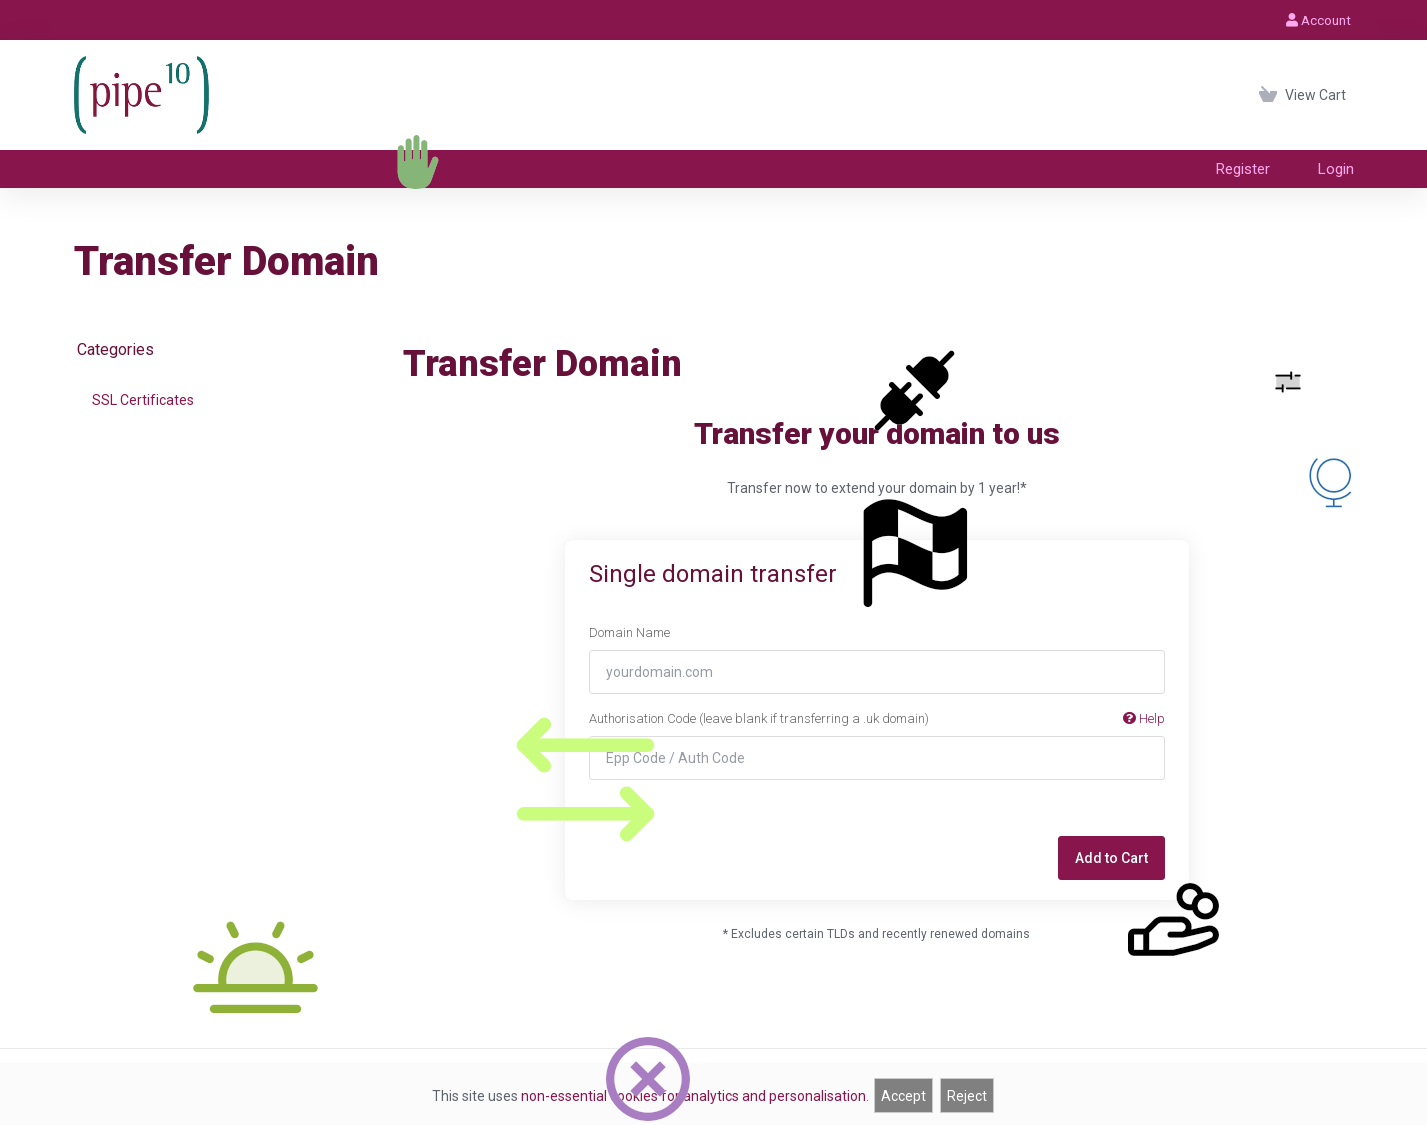 The image size is (1427, 1125). Describe the element at coordinates (1332, 481) in the screenshot. I see `view global or worldwide settings` at that location.